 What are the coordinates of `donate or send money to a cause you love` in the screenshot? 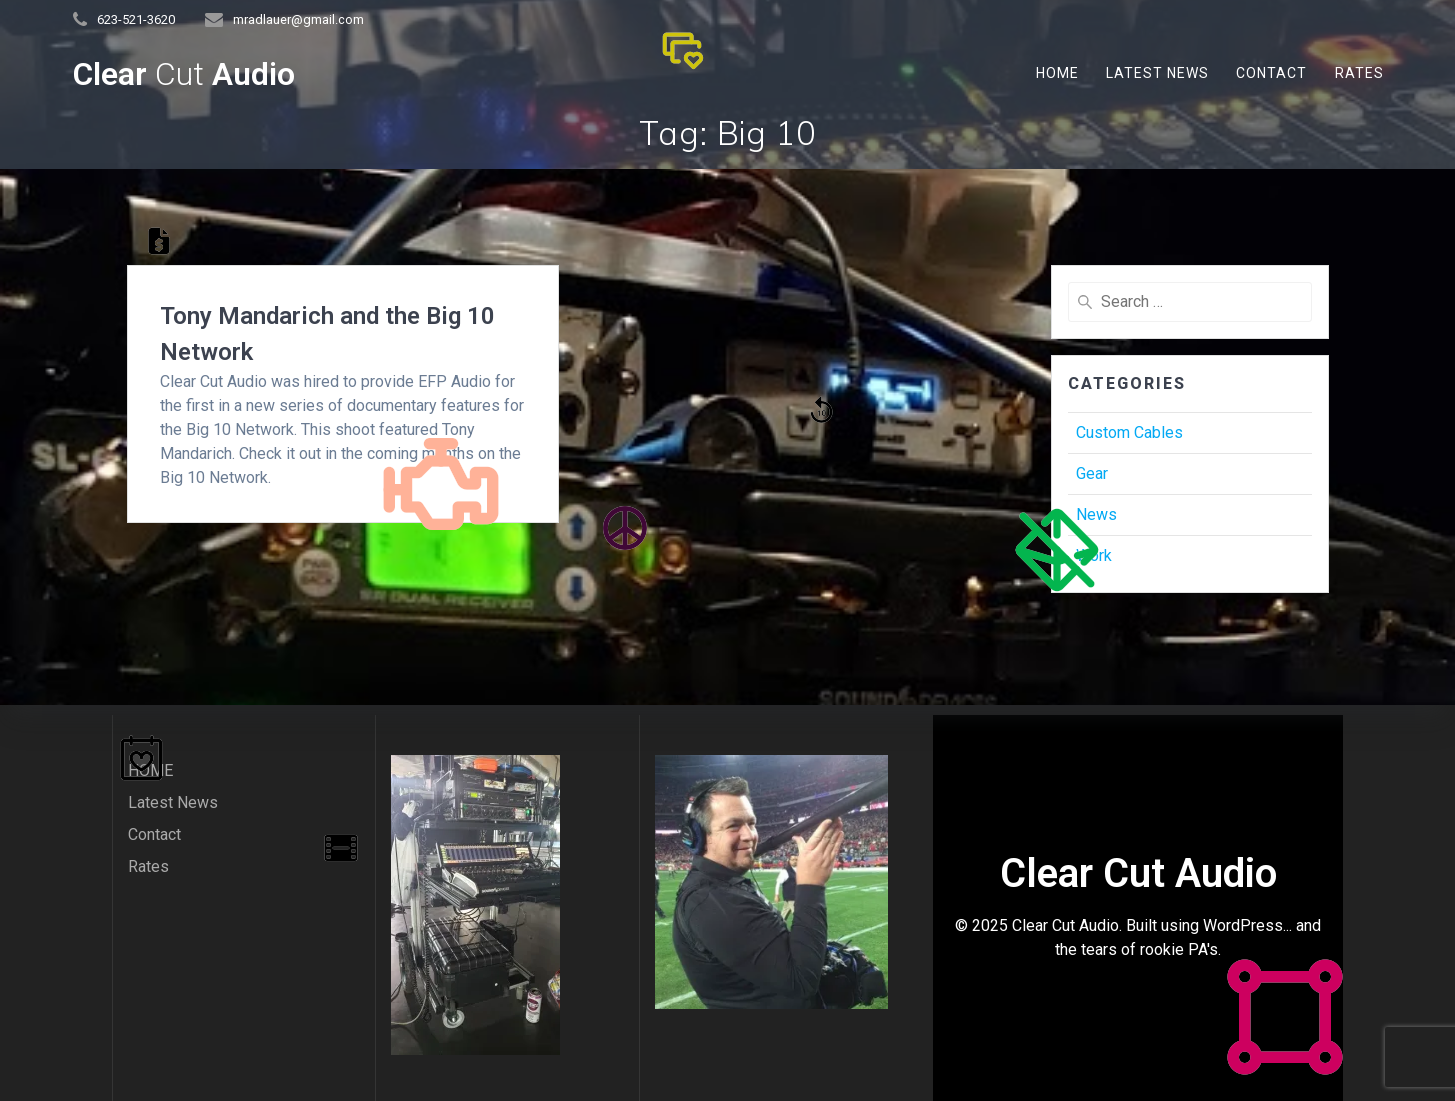 It's located at (682, 48).